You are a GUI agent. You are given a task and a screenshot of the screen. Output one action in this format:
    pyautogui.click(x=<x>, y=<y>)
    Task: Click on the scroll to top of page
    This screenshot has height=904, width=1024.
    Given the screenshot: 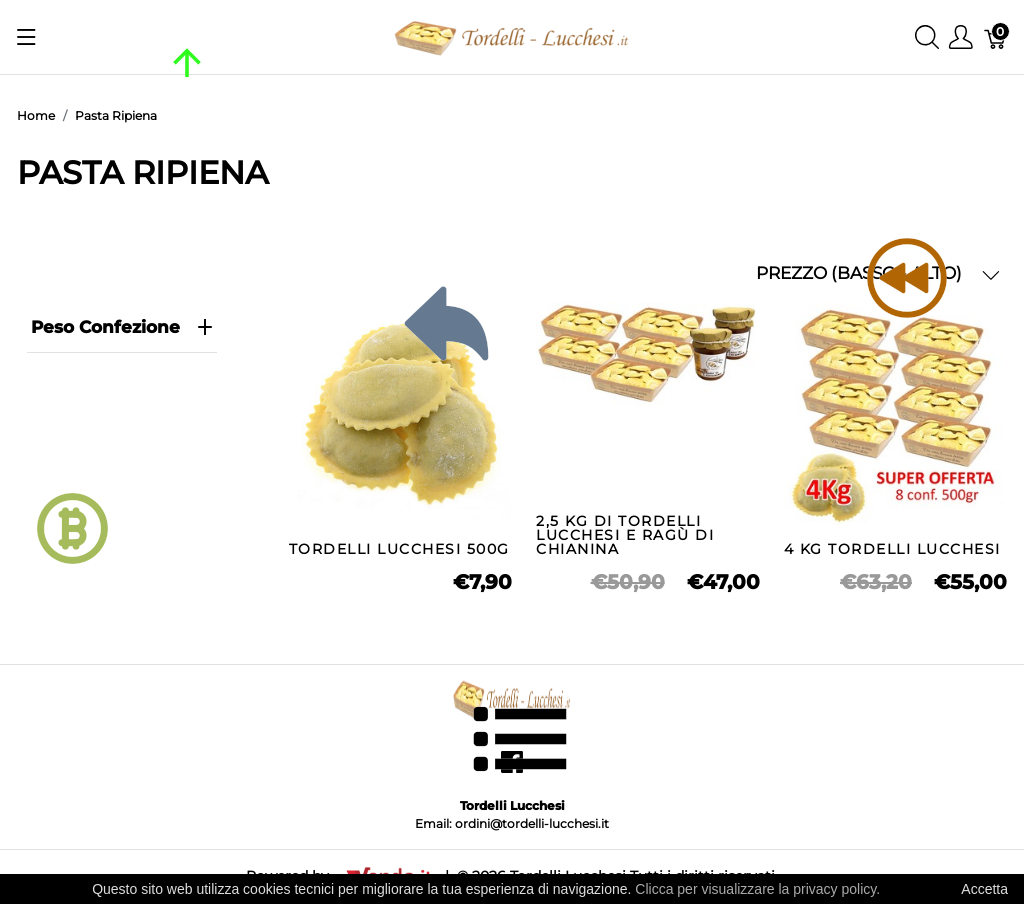 What is the action you would take?
    pyautogui.click(x=187, y=63)
    